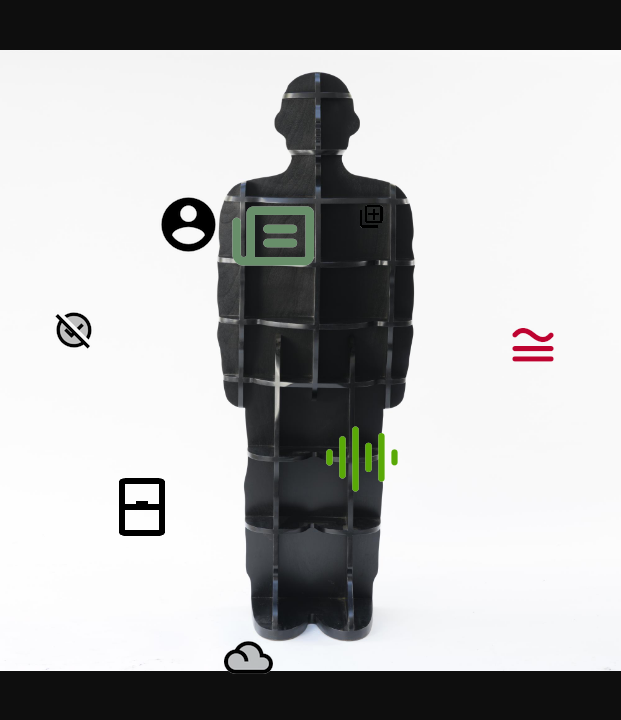 The height and width of the screenshot is (720, 621). What do you see at coordinates (371, 216) in the screenshot?
I see `add to queue` at bounding box center [371, 216].